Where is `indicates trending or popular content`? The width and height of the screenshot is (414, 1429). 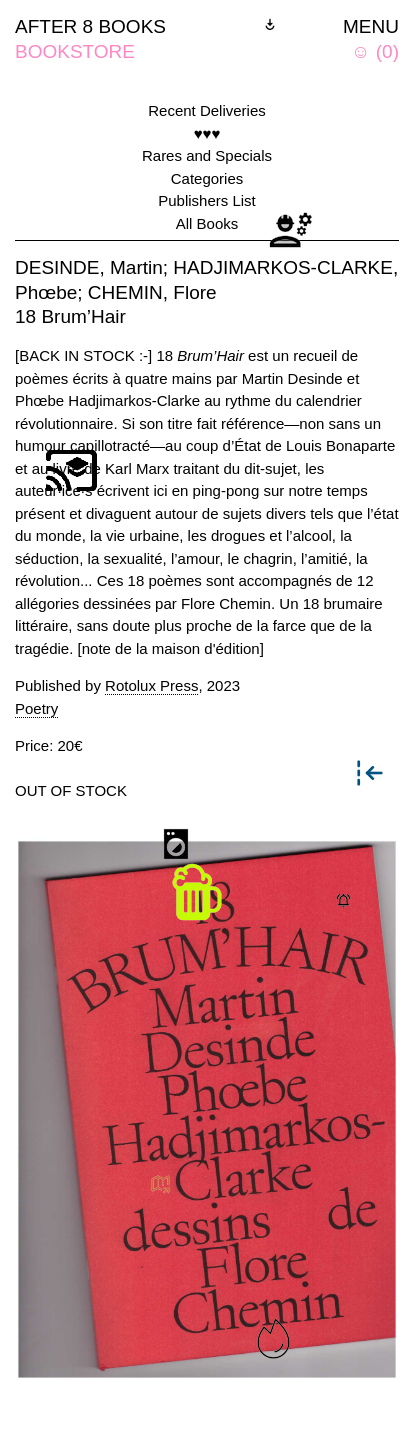
indicates trending or popular content is located at coordinates (273, 1339).